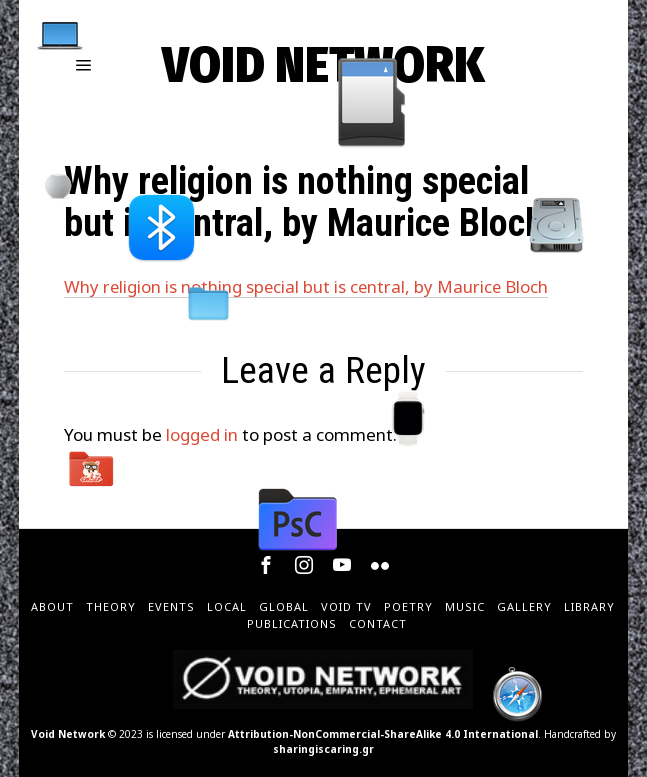 The width and height of the screenshot is (647, 777). Describe the element at coordinates (91, 470) in the screenshot. I see `folder containing Ember.js project files` at that location.